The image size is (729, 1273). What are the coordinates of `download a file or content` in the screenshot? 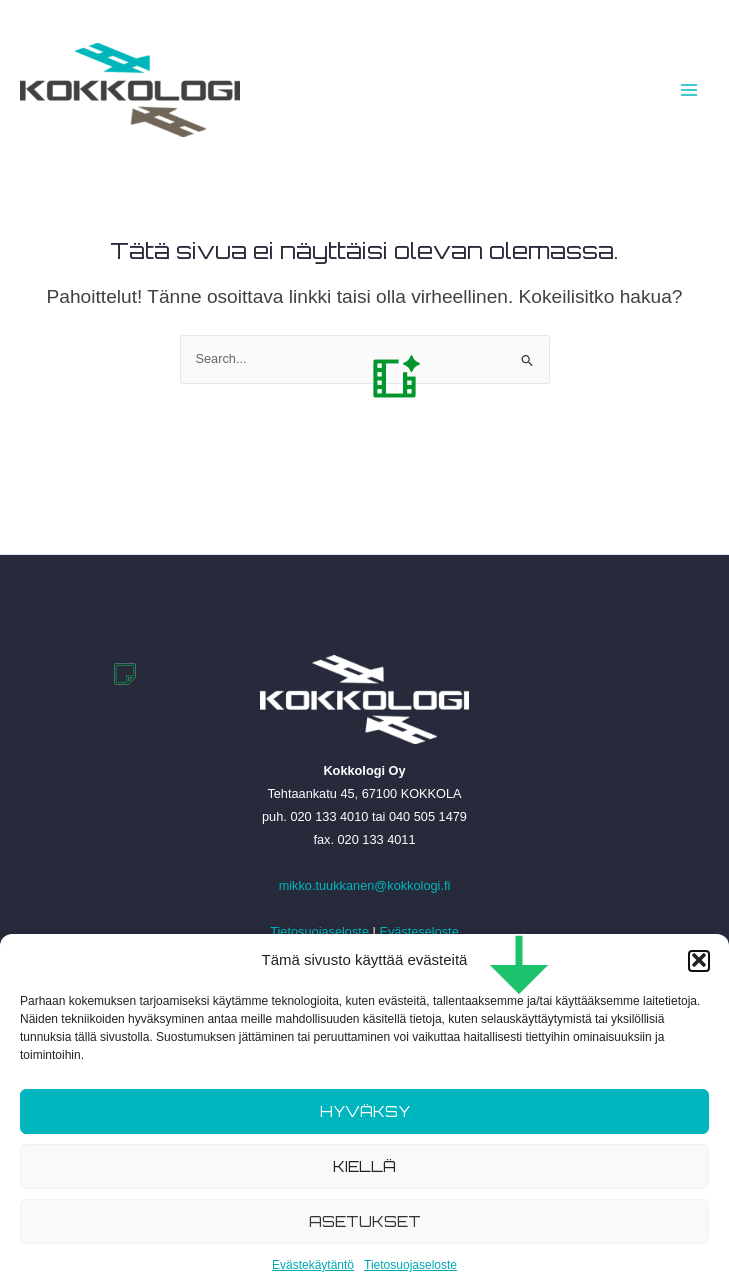 It's located at (519, 965).